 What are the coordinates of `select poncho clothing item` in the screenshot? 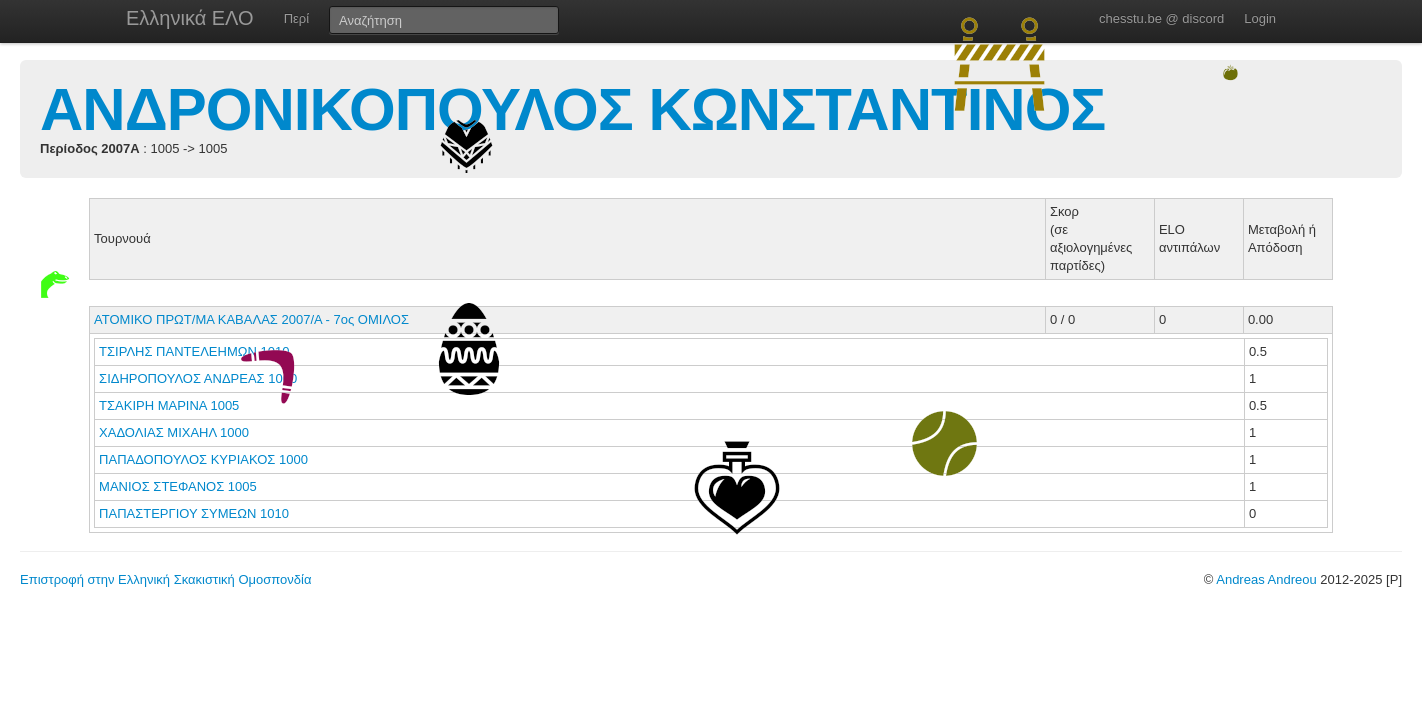 It's located at (466, 146).